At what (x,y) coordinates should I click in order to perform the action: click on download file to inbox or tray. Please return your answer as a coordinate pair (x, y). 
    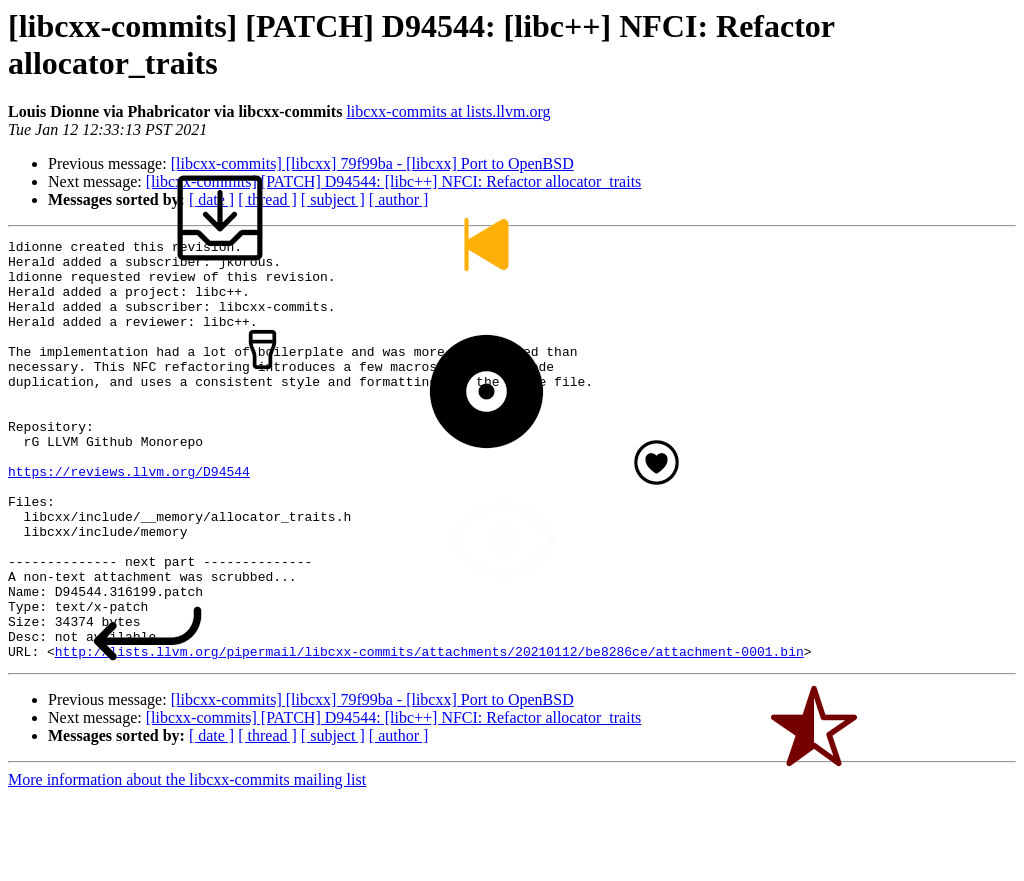
    Looking at the image, I should click on (220, 218).